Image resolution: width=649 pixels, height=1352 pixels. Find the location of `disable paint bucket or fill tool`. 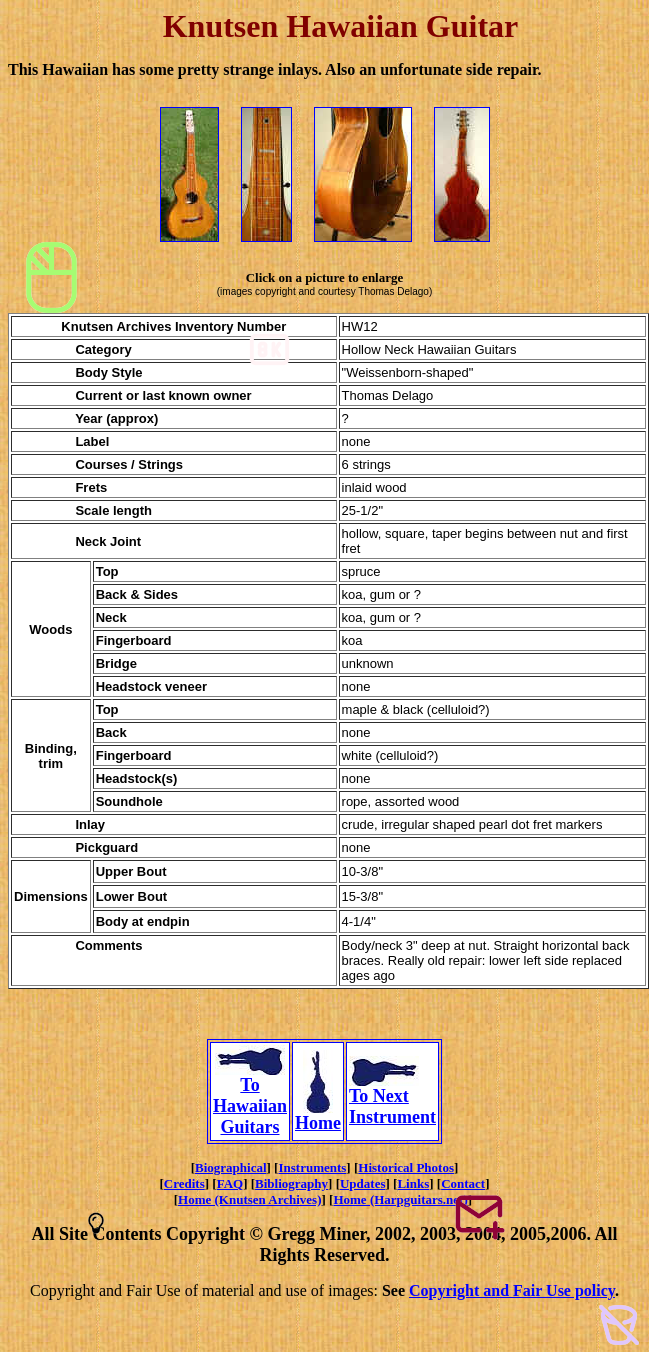

disable paint bucket or fill tool is located at coordinates (619, 1325).